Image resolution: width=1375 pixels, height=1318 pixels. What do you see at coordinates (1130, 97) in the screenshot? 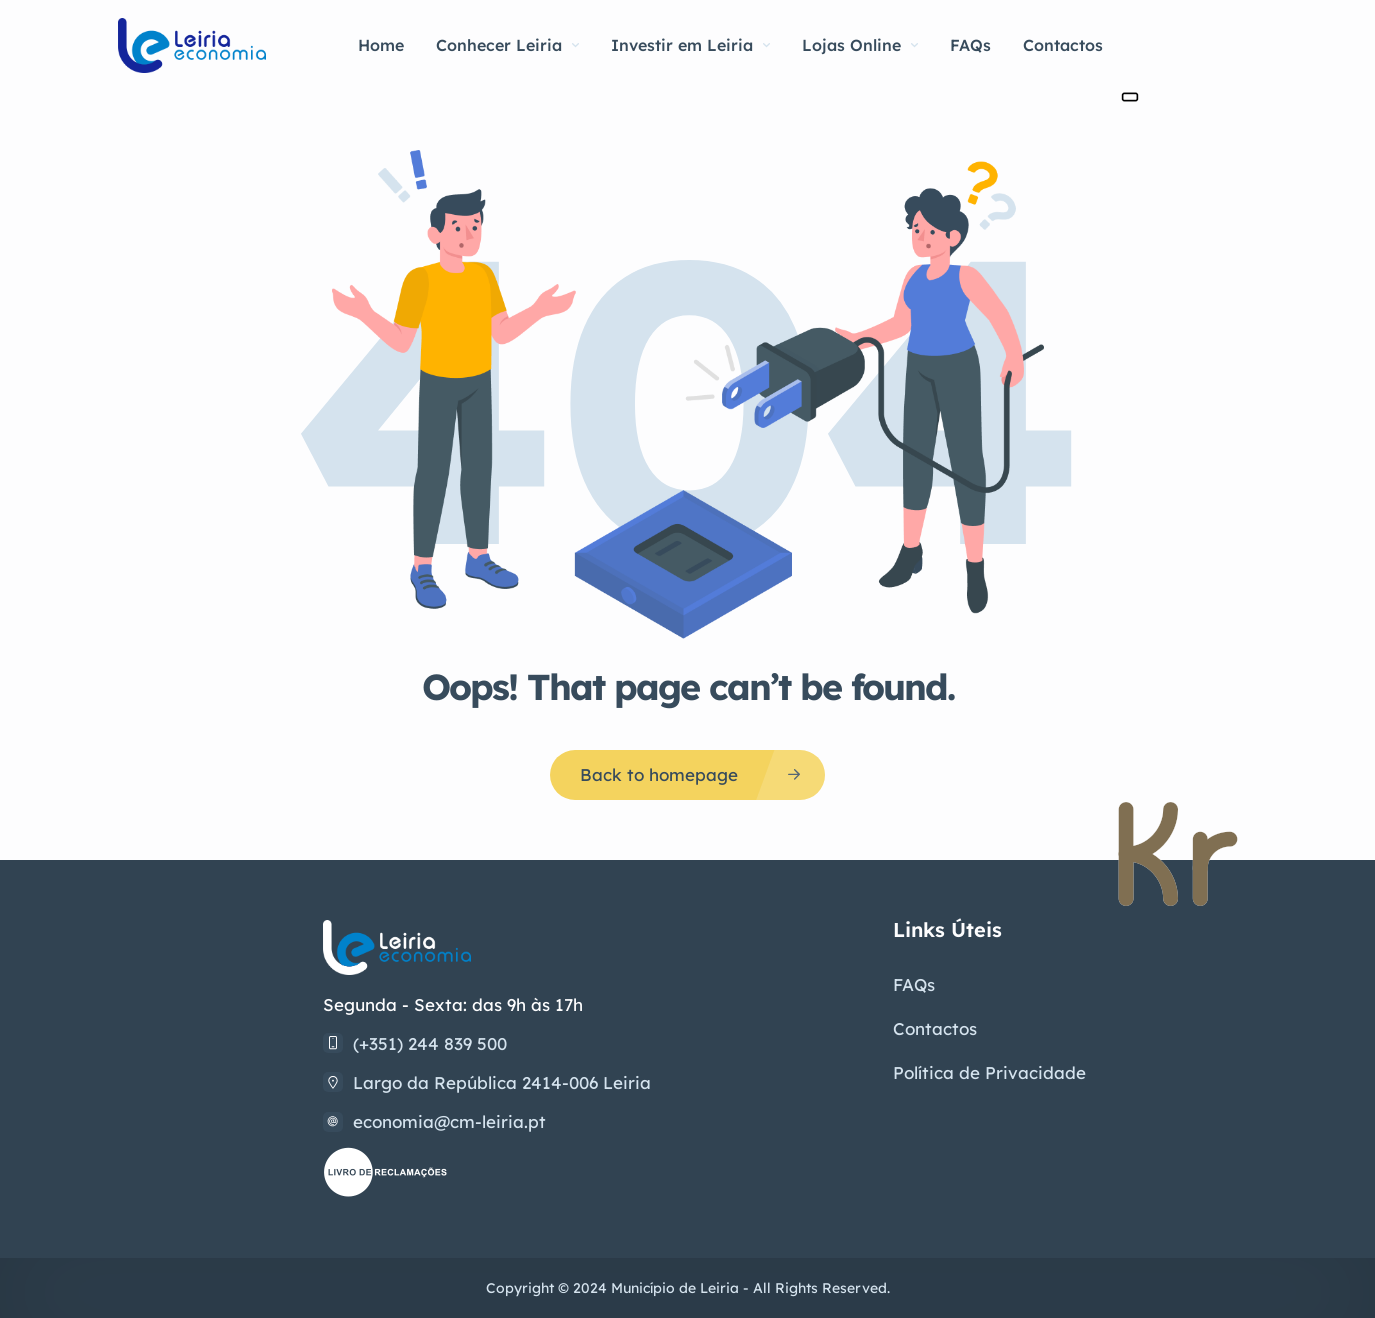
I see `insert a code variable or placeholder` at bounding box center [1130, 97].